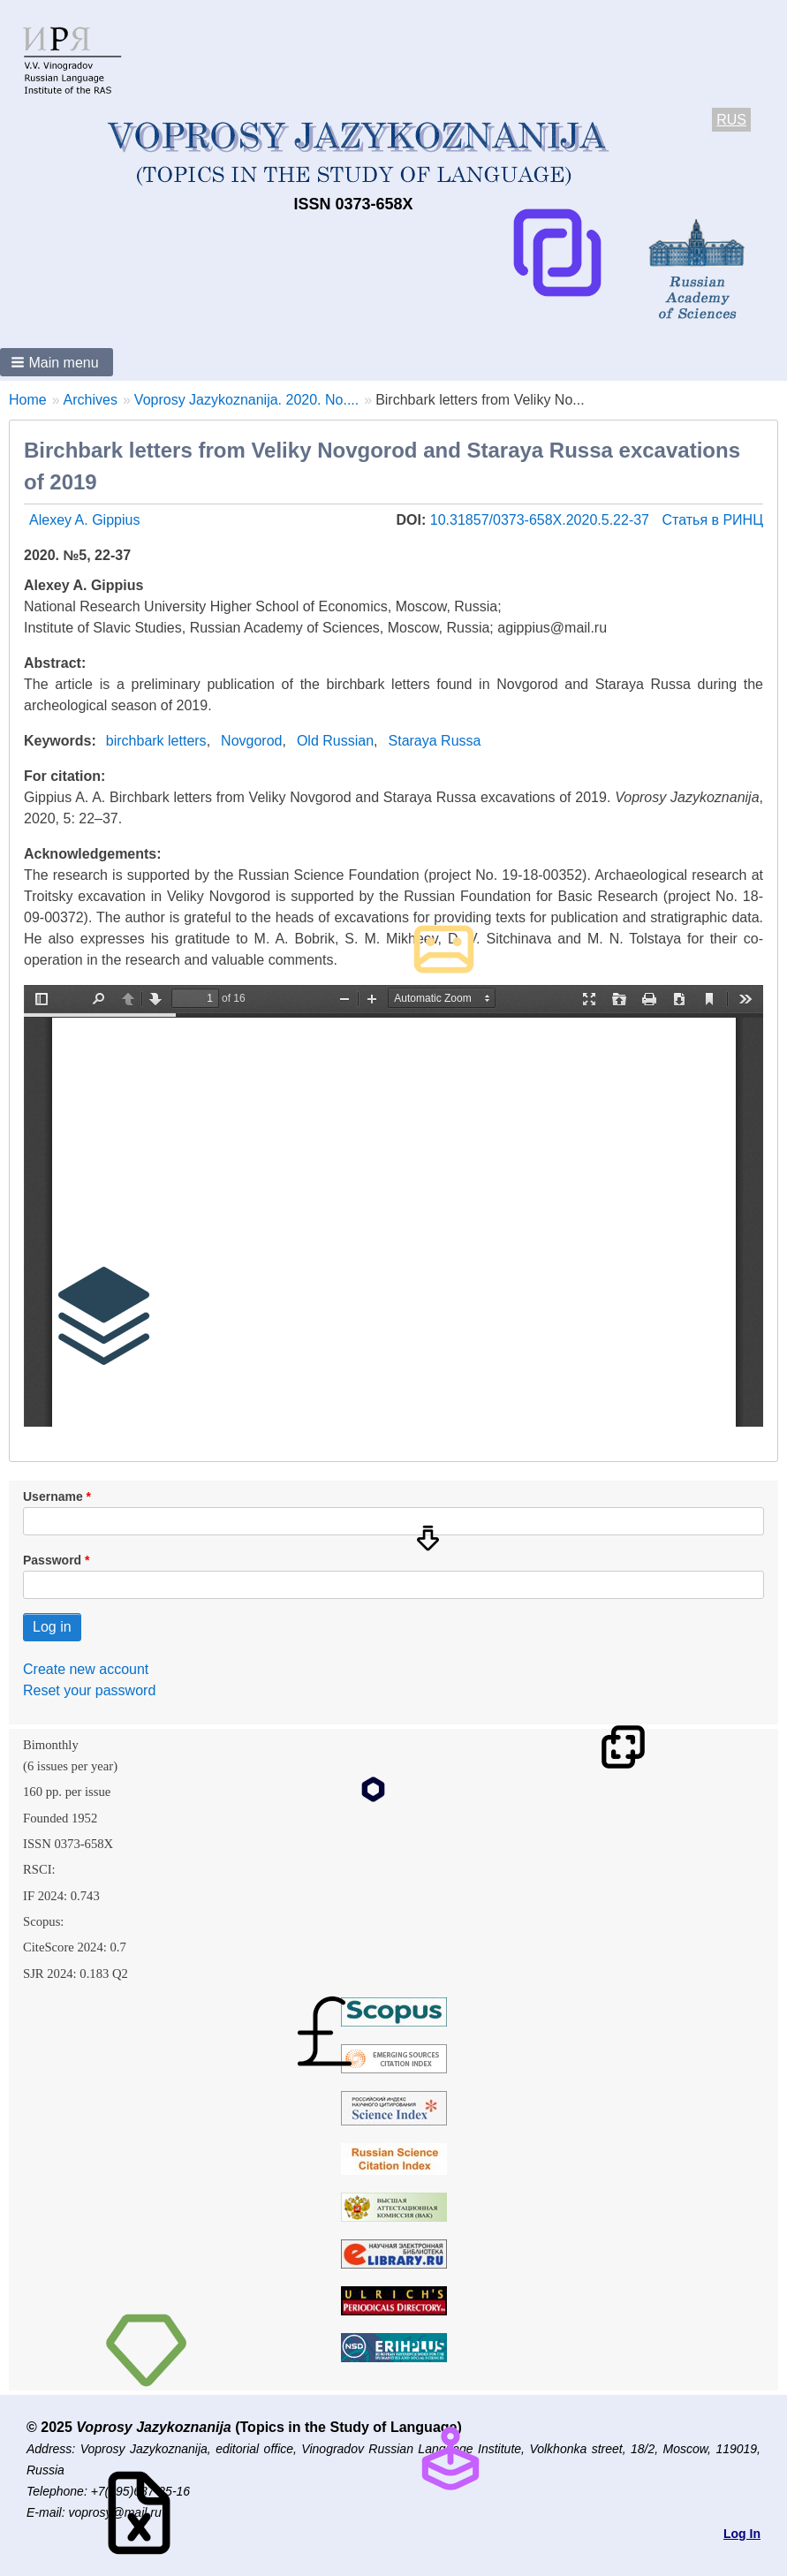 This screenshot has height=2576, width=787. Describe the element at coordinates (139, 2512) in the screenshot. I see `open or view an excel spreadsheet` at that location.